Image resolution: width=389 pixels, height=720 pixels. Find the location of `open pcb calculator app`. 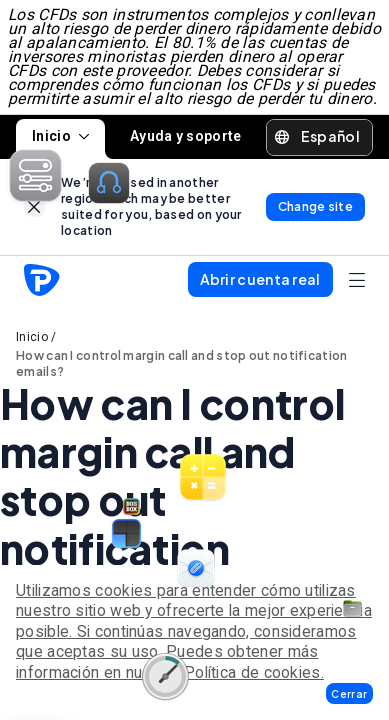

open pcb calculator app is located at coordinates (203, 477).